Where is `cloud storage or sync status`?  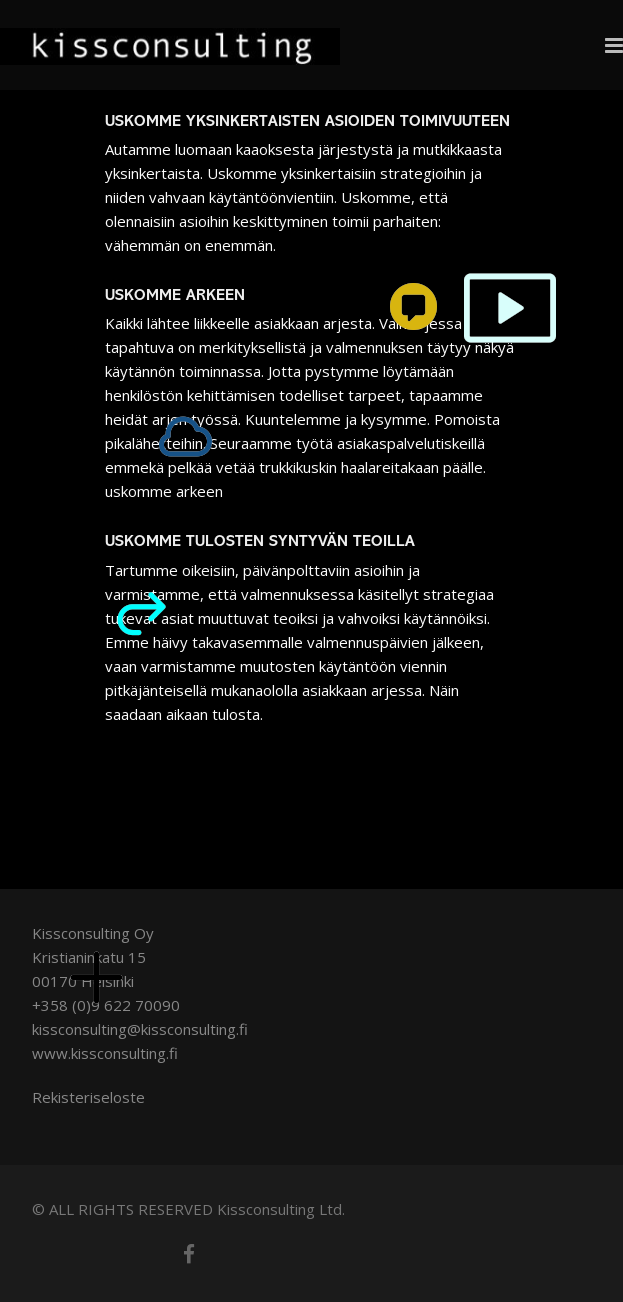
cloud storage or sync status is located at coordinates (185, 436).